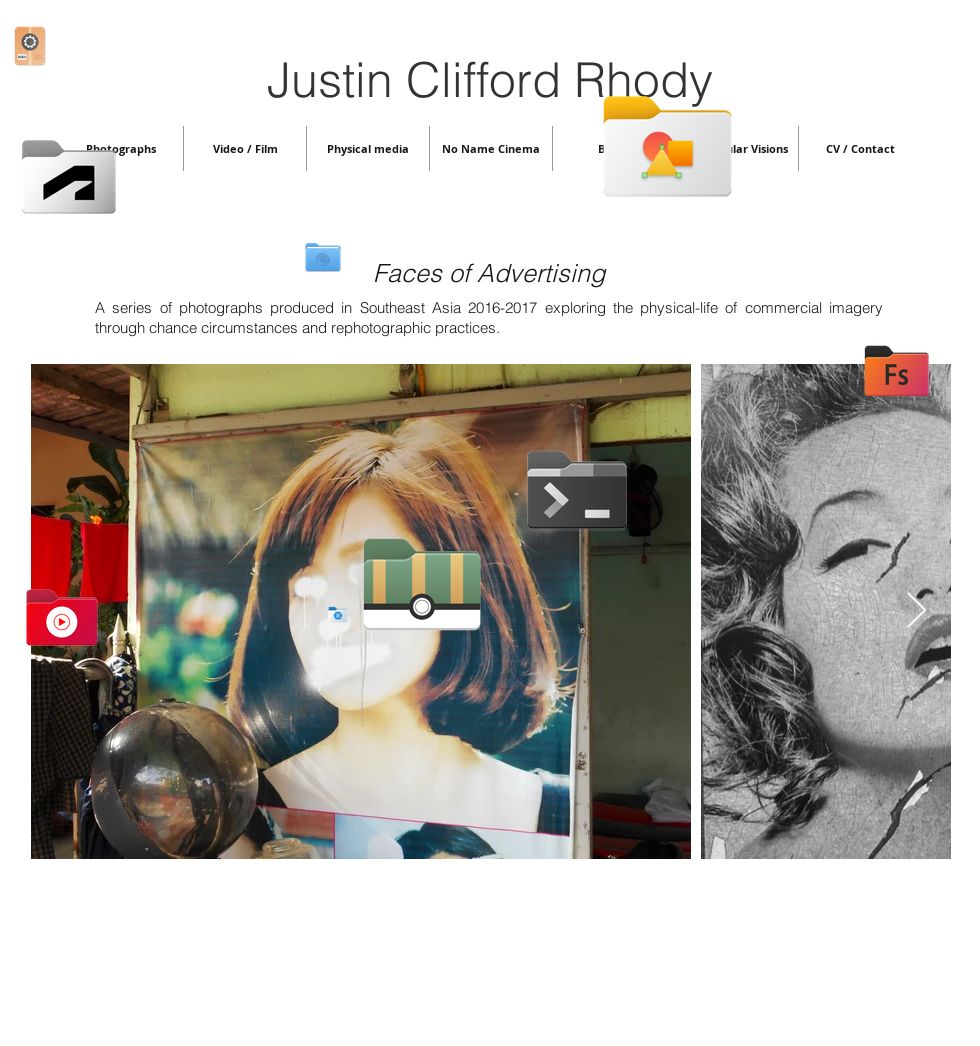  Describe the element at coordinates (61, 619) in the screenshot. I see `open folder containing youtube music files` at that location.